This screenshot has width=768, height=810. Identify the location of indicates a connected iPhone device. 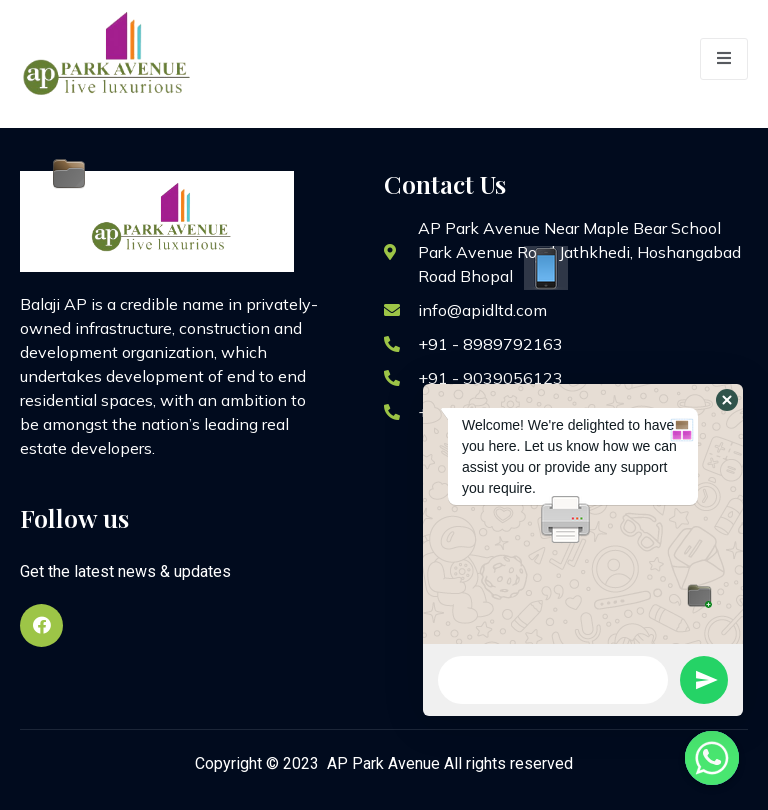
(546, 268).